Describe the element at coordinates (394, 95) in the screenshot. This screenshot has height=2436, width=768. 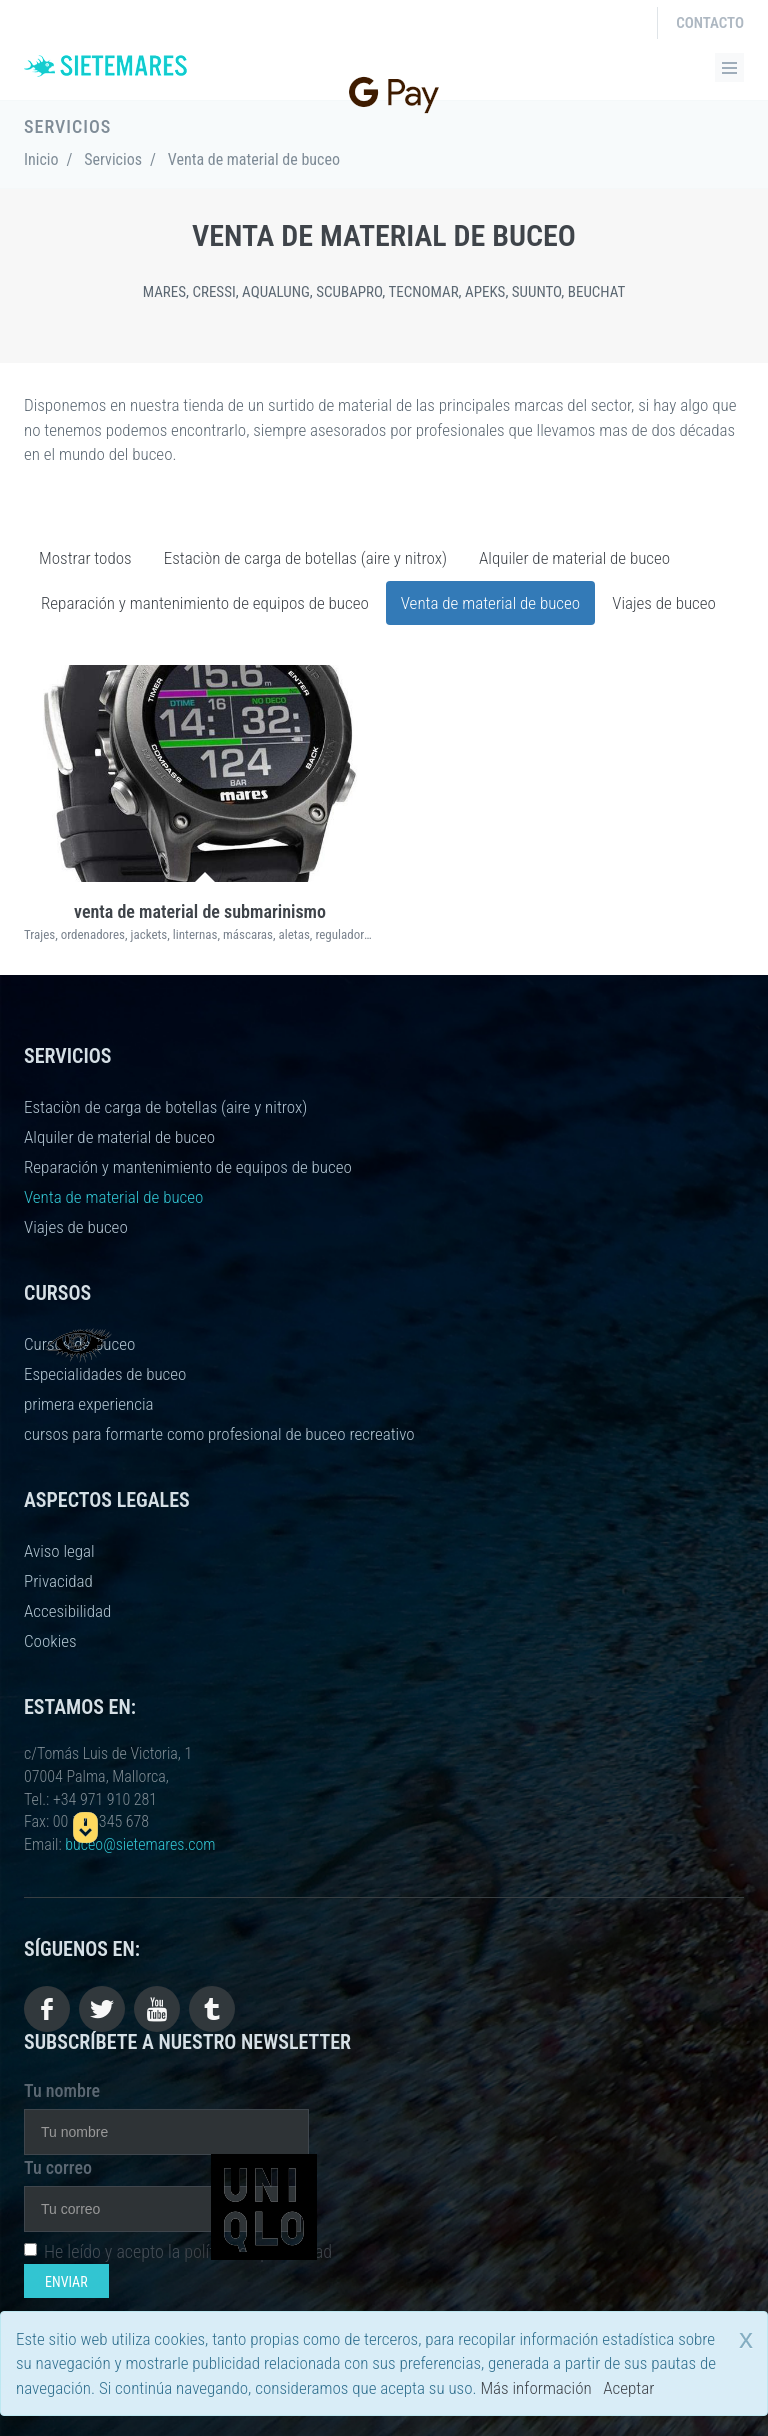
I see `pay with google pay` at that location.